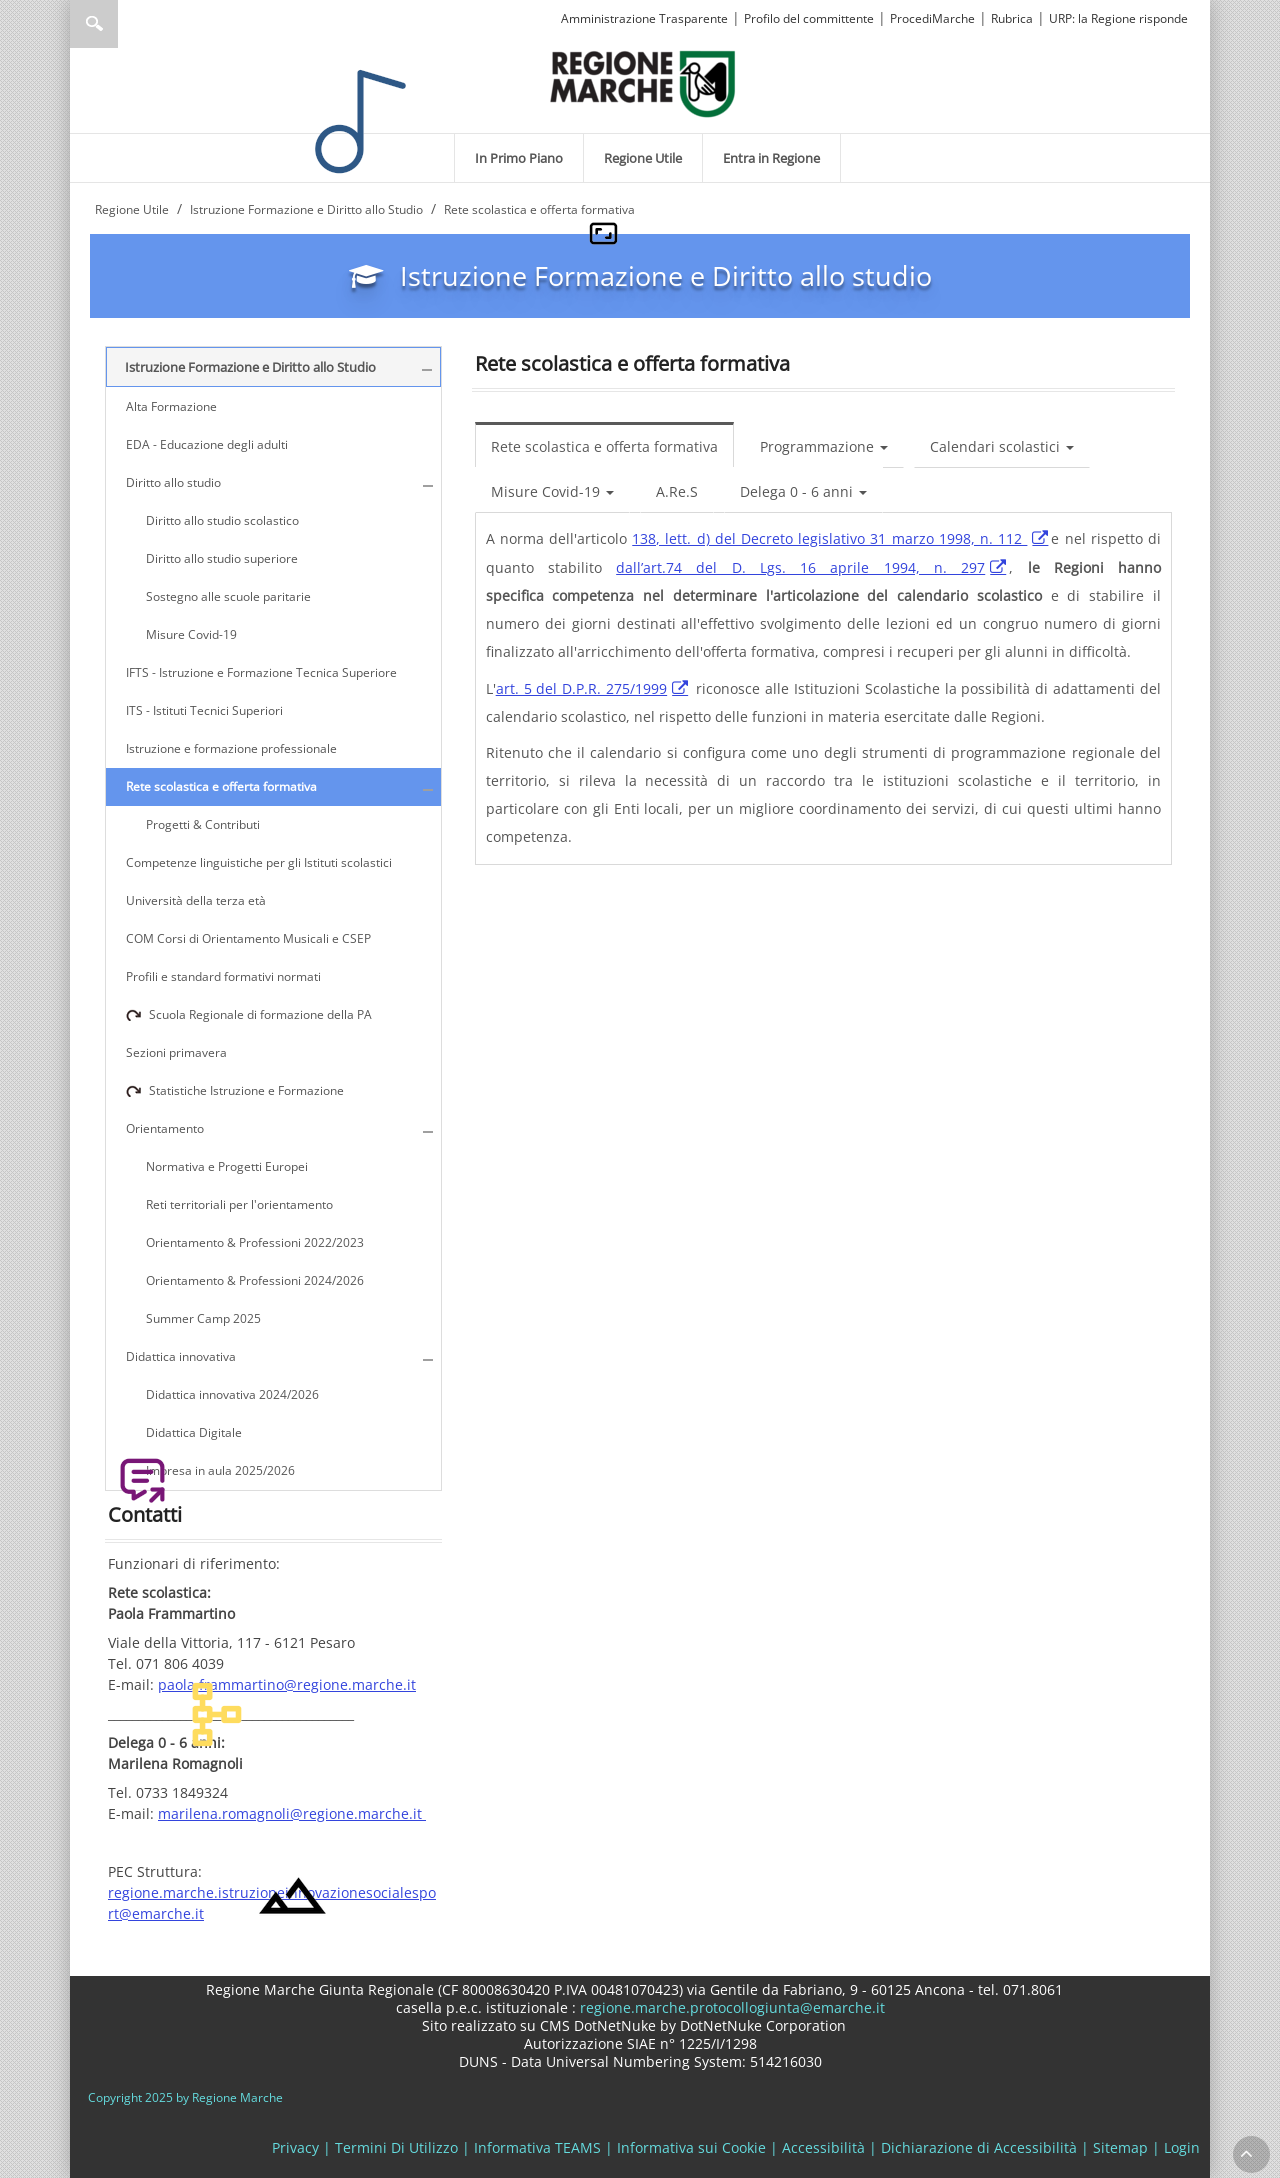 This screenshot has height=2178, width=1280. Describe the element at coordinates (603, 233) in the screenshot. I see `adjust aspect ratio settings` at that location.